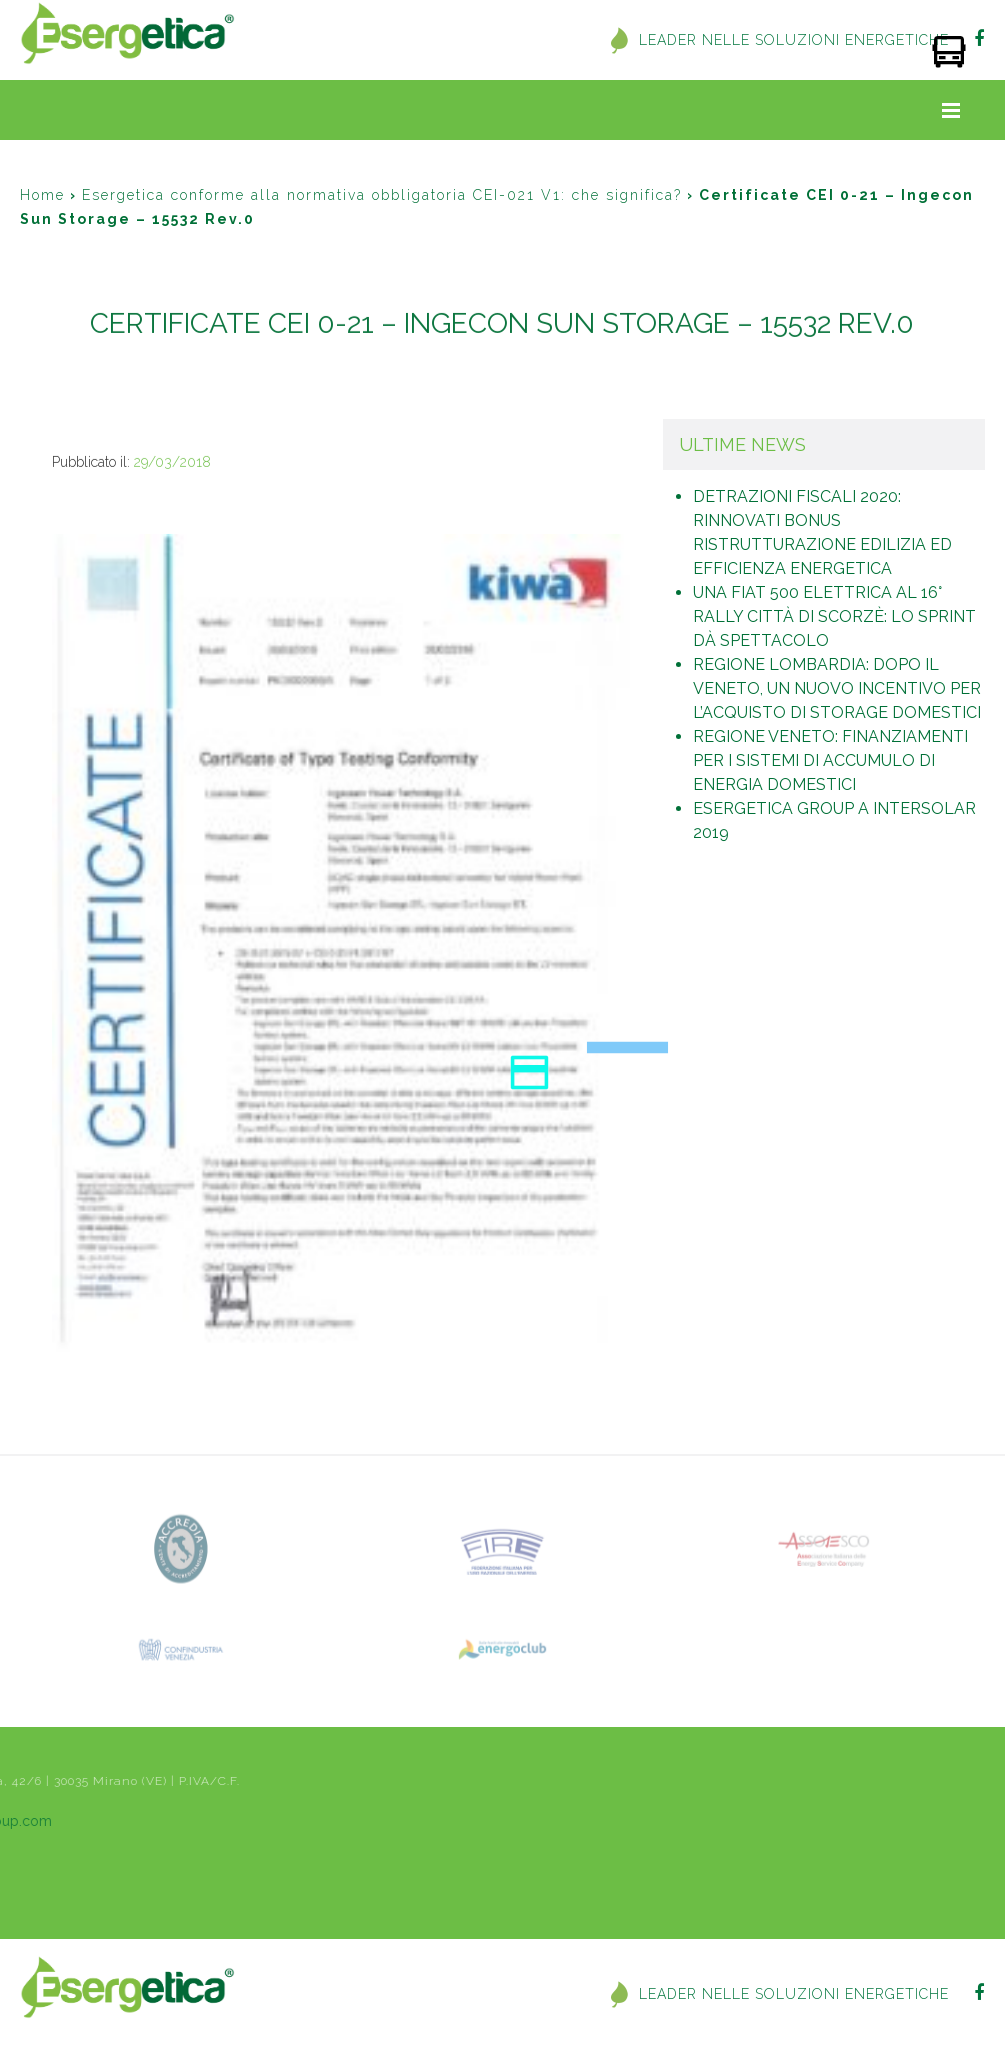 This screenshot has height=2049, width=1005. What do you see at coordinates (627, 1047) in the screenshot?
I see `remove or subtract an item` at bounding box center [627, 1047].